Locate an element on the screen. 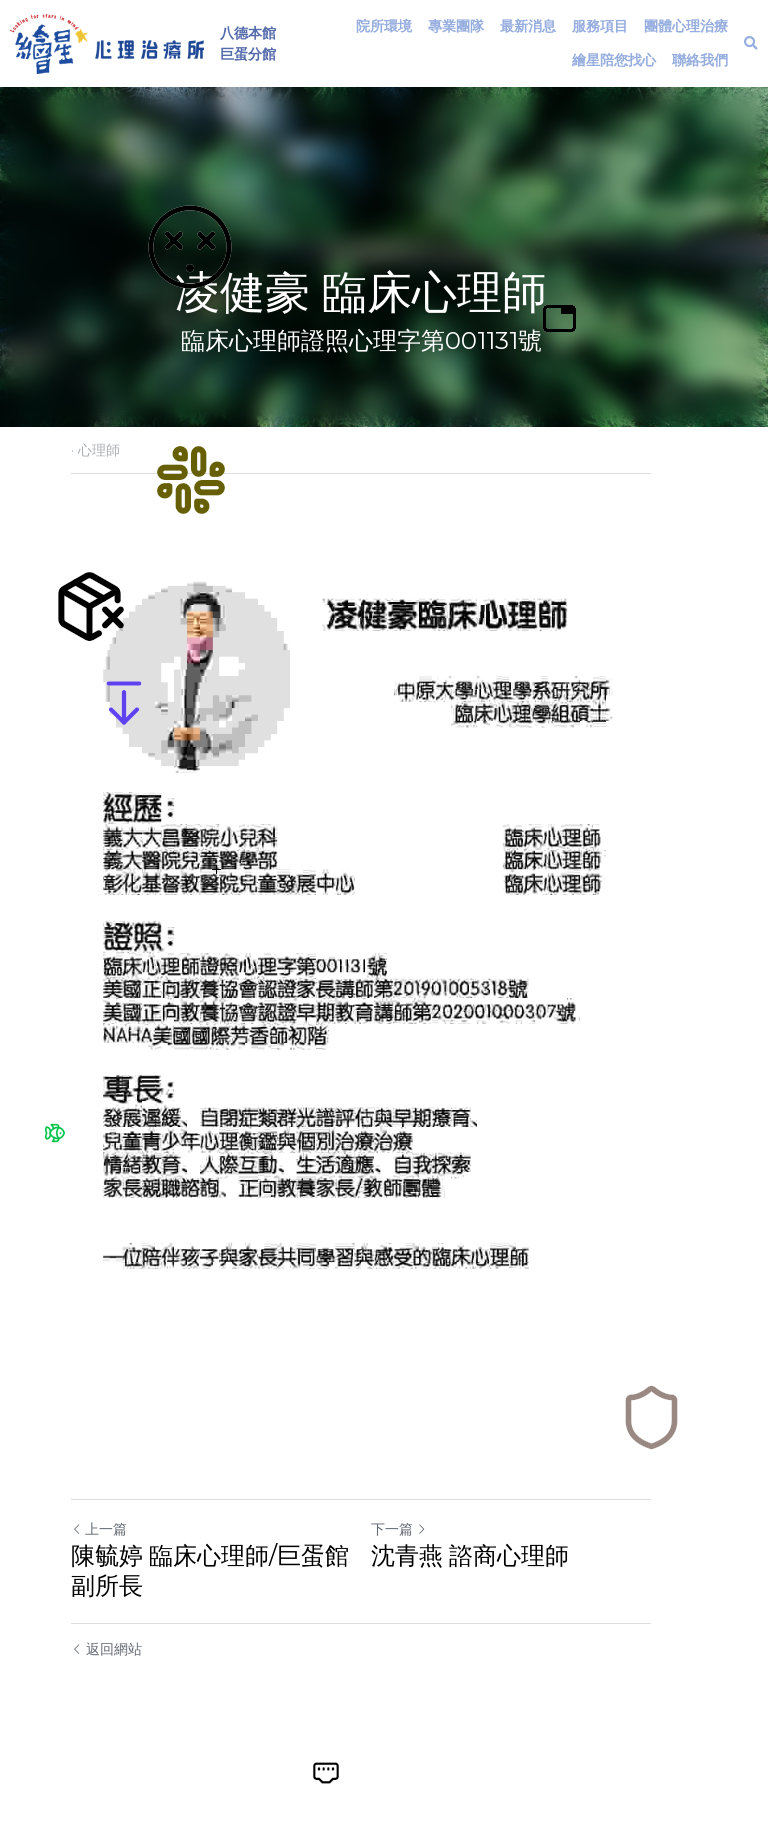  download a file is located at coordinates (124, 703).